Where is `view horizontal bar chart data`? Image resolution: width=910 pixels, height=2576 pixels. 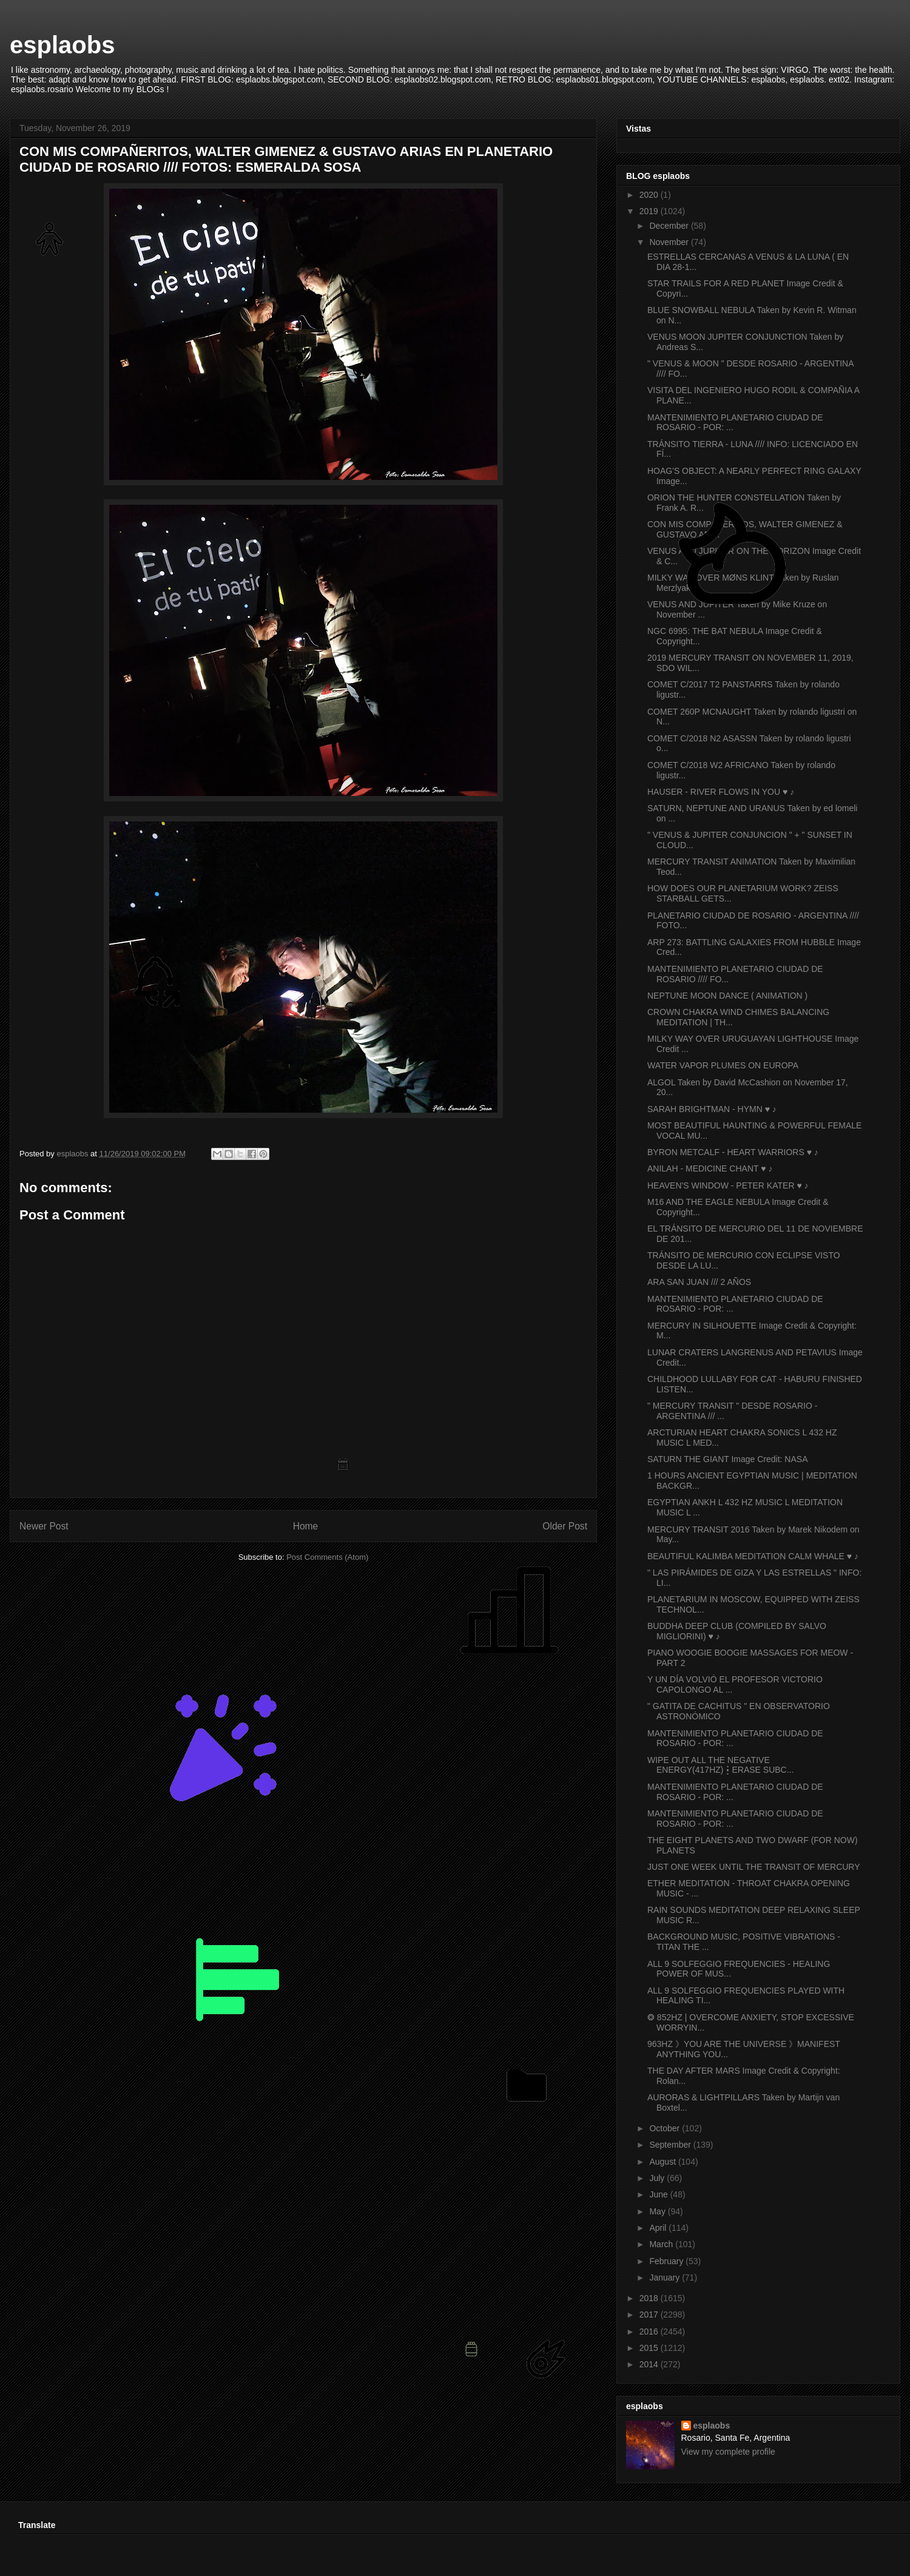
view horizontal bar chart data is located at coordinates (234, 1980).